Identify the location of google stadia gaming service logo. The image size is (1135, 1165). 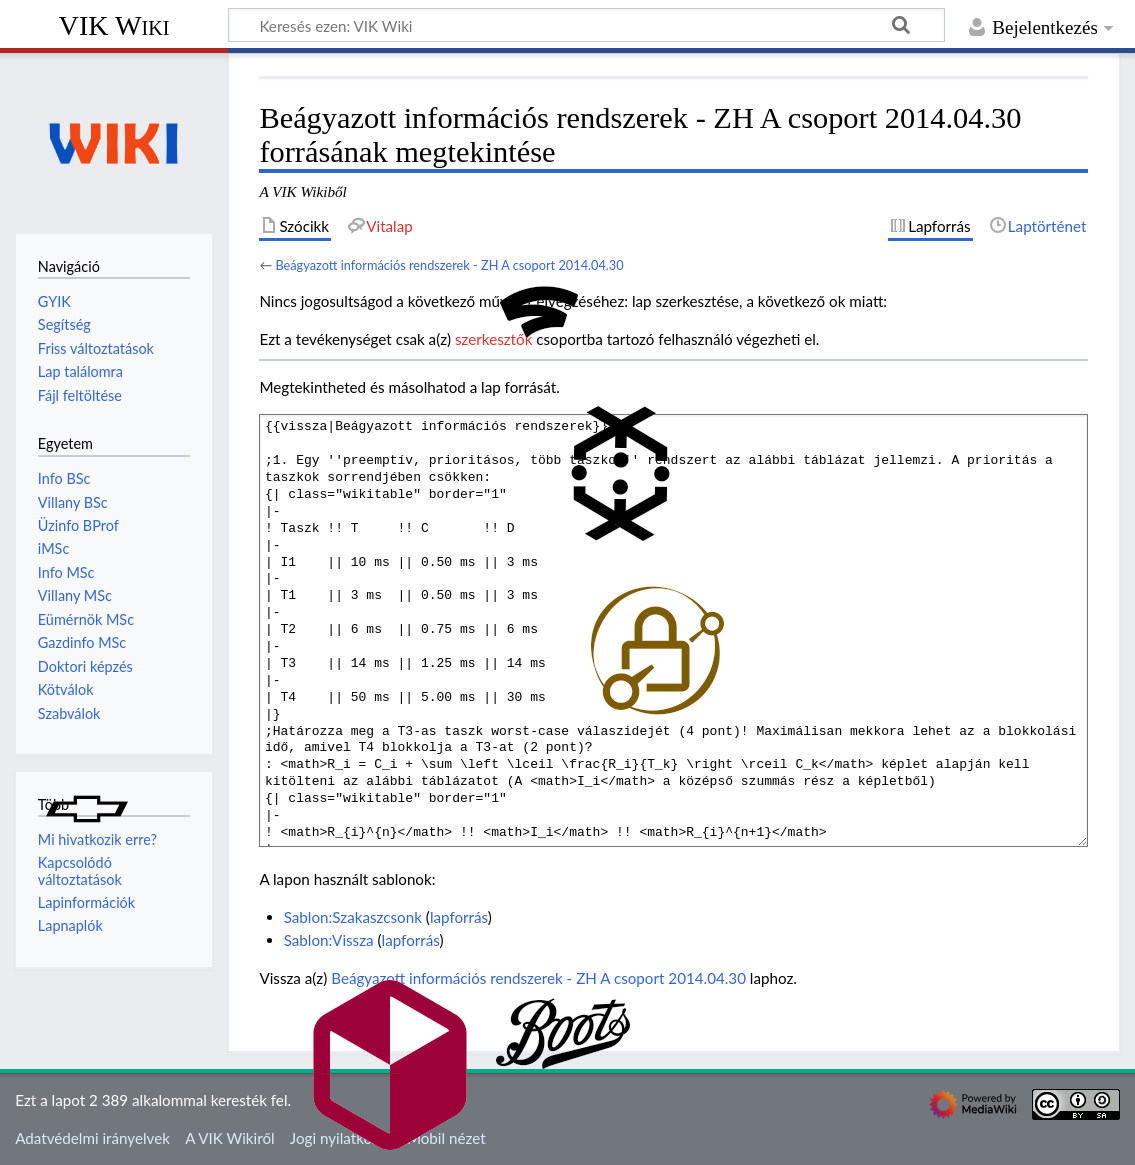
(539, 312).